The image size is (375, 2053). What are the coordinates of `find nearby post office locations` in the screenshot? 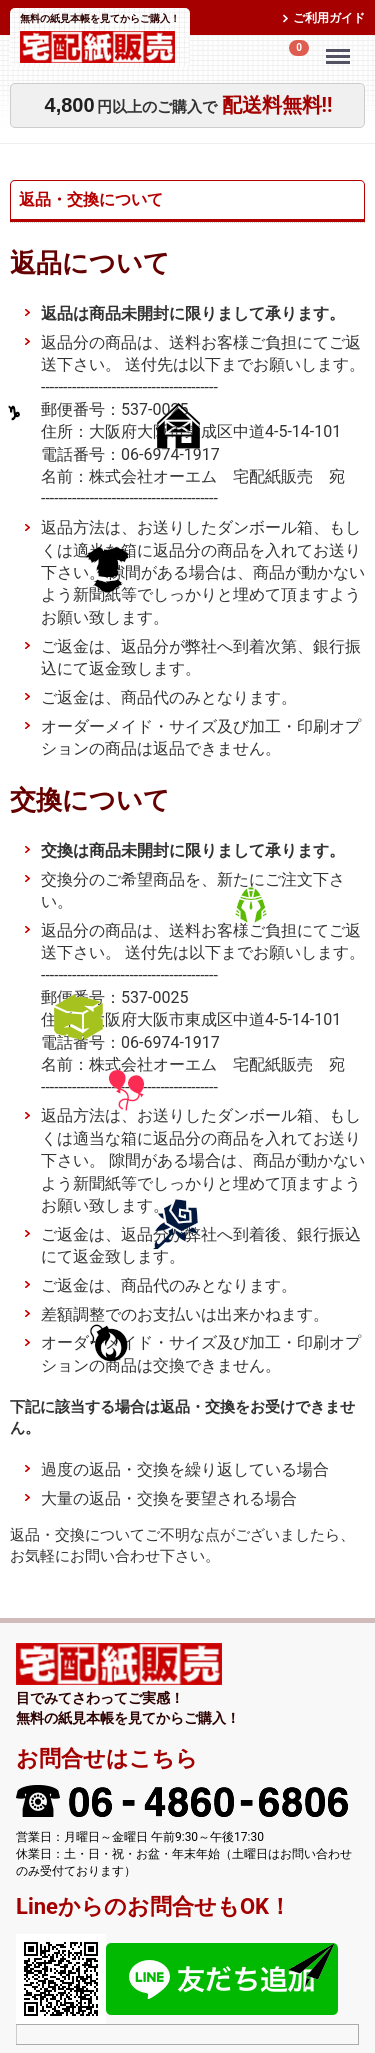 It's located at (178, 425).